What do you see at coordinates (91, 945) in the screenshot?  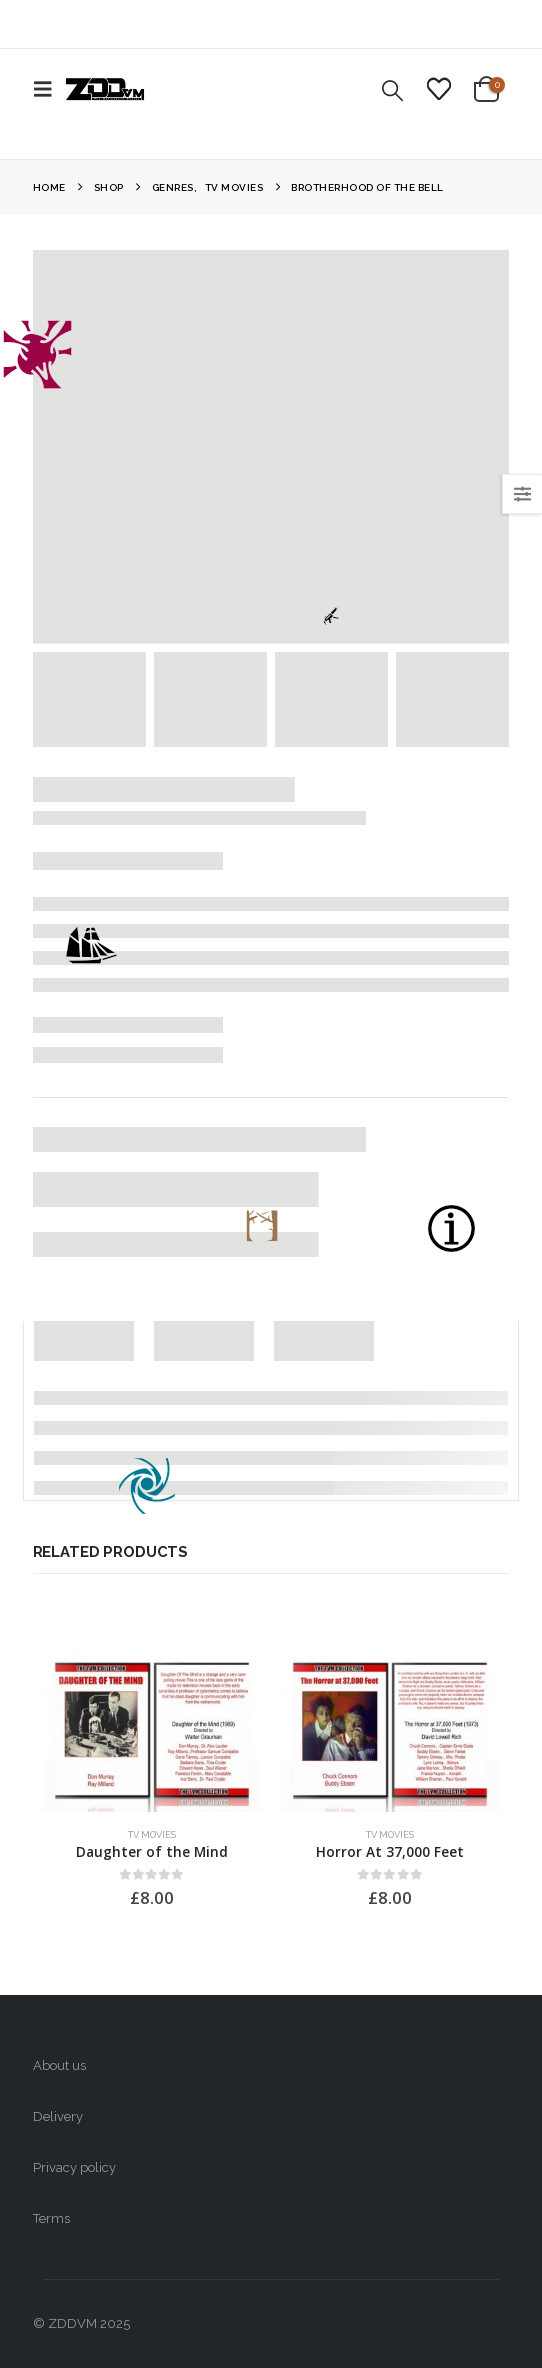 I see `navigate to sailing or boating features` at bounding box center [91, 945].